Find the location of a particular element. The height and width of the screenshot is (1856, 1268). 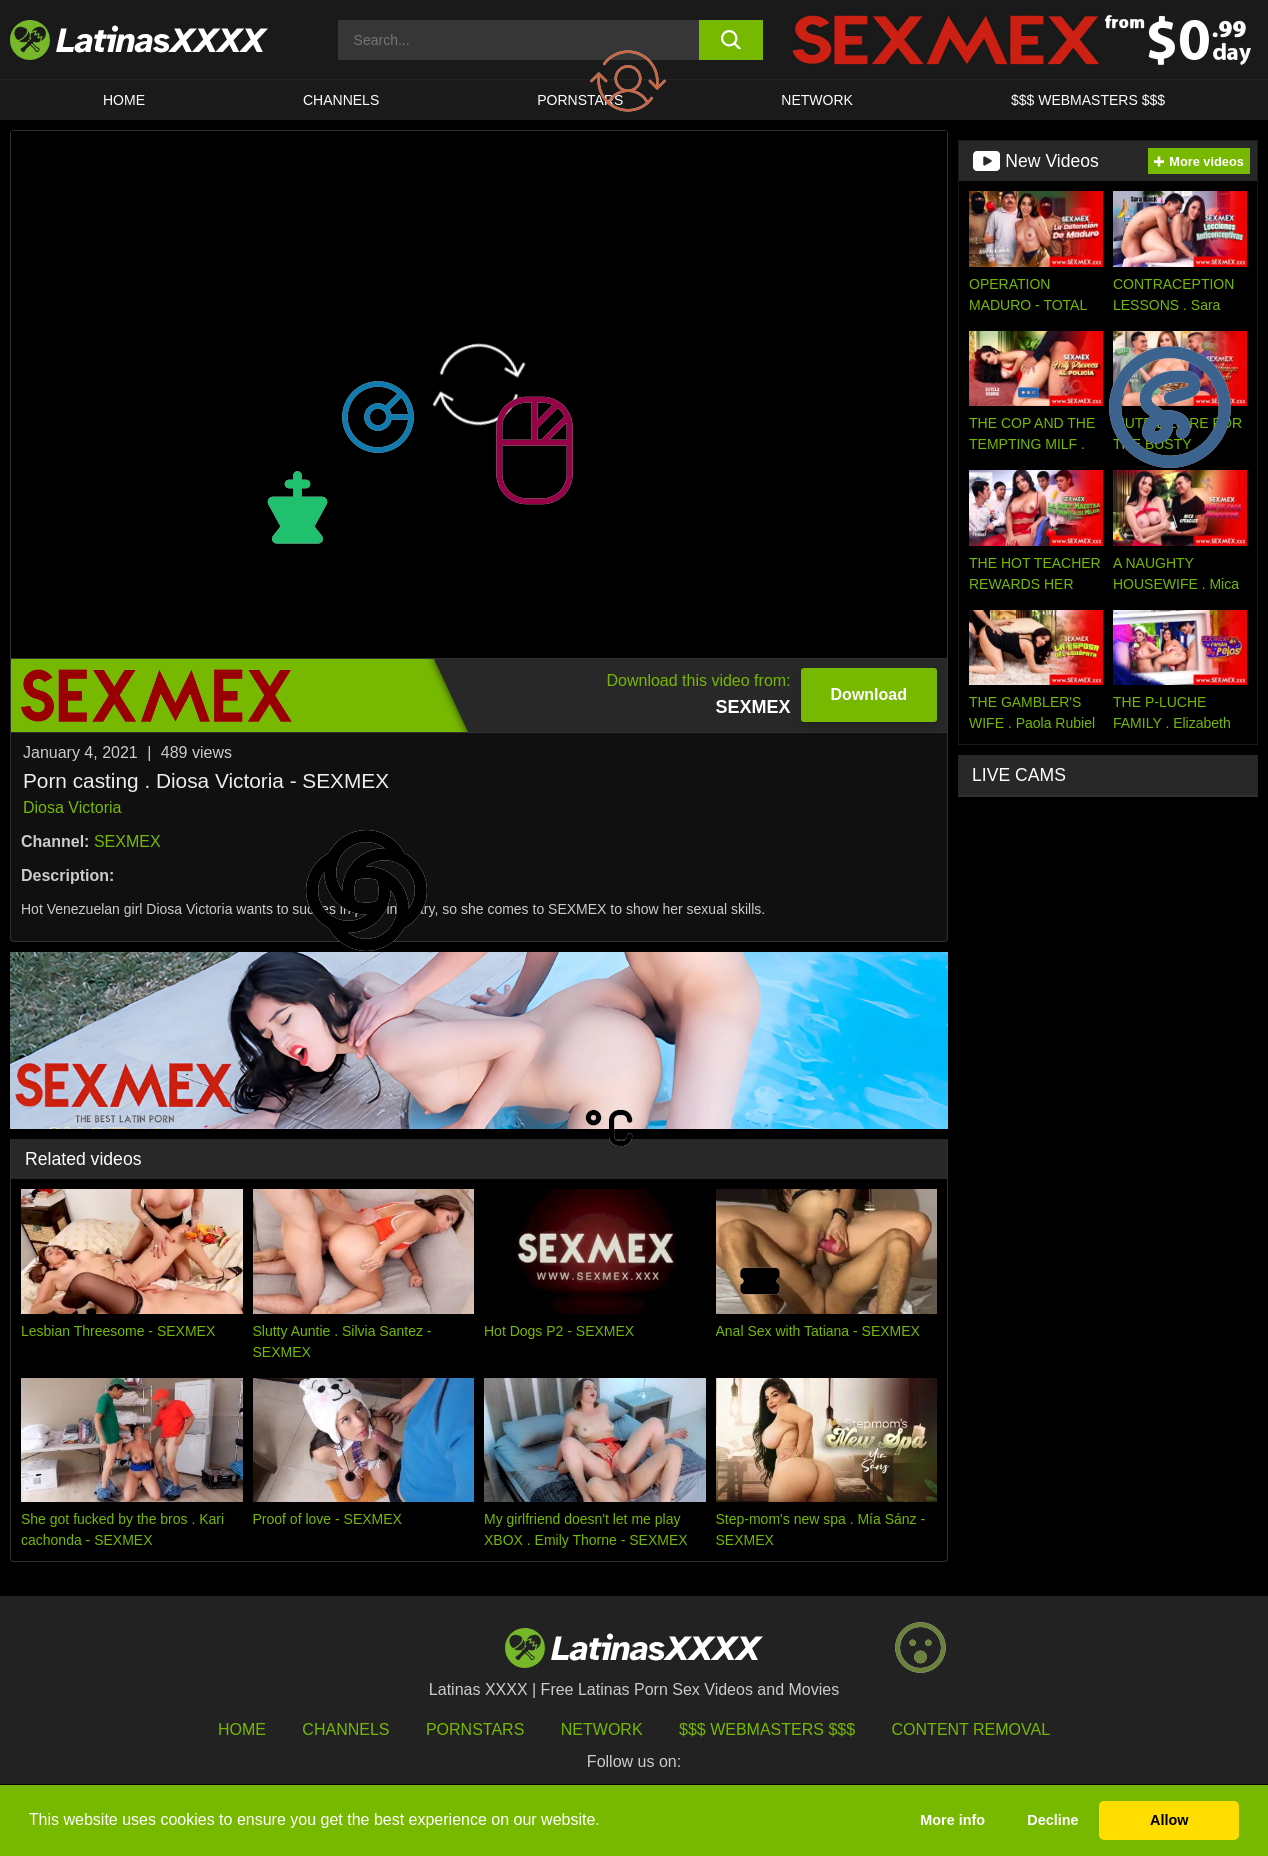

indicates sass stylesheet technology is located at coordinates (1170, 407).